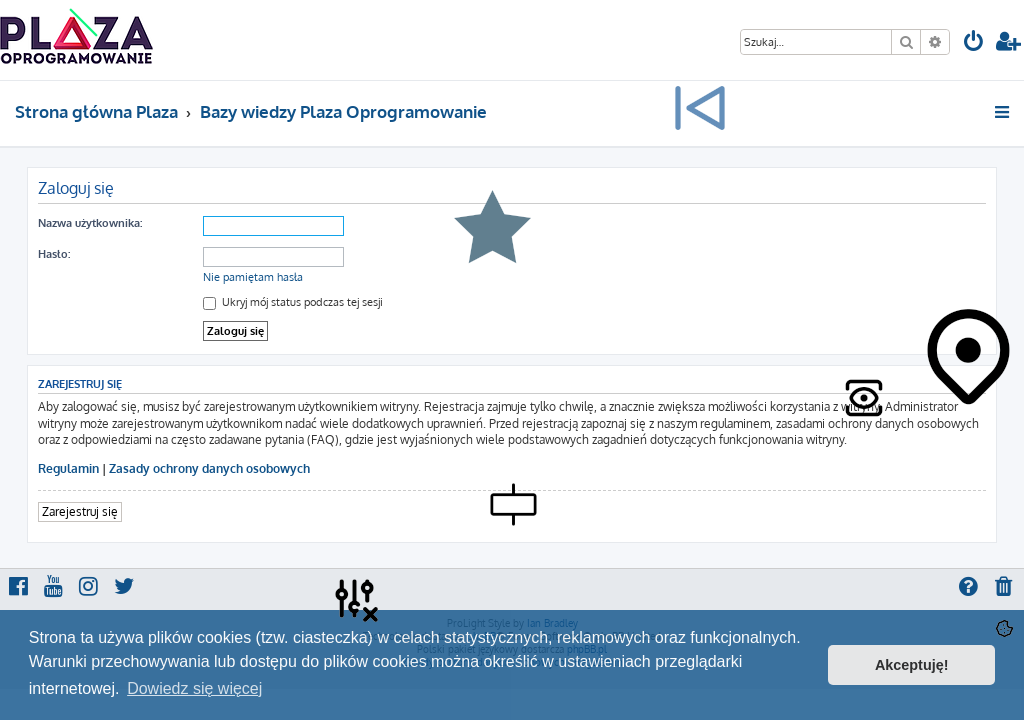  I want to click on align object to horizontal center, so click(513, 504).